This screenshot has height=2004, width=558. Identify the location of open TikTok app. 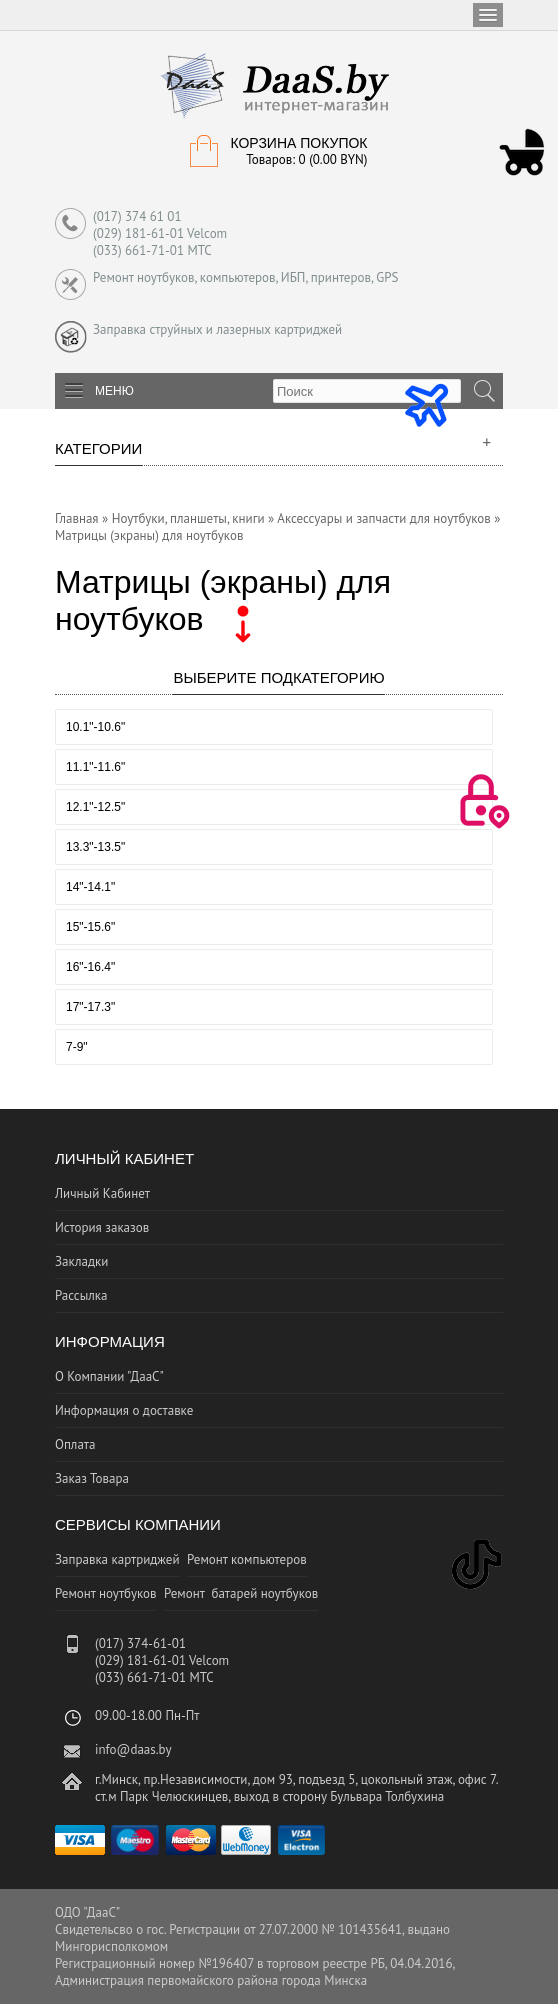
(476, 1564).